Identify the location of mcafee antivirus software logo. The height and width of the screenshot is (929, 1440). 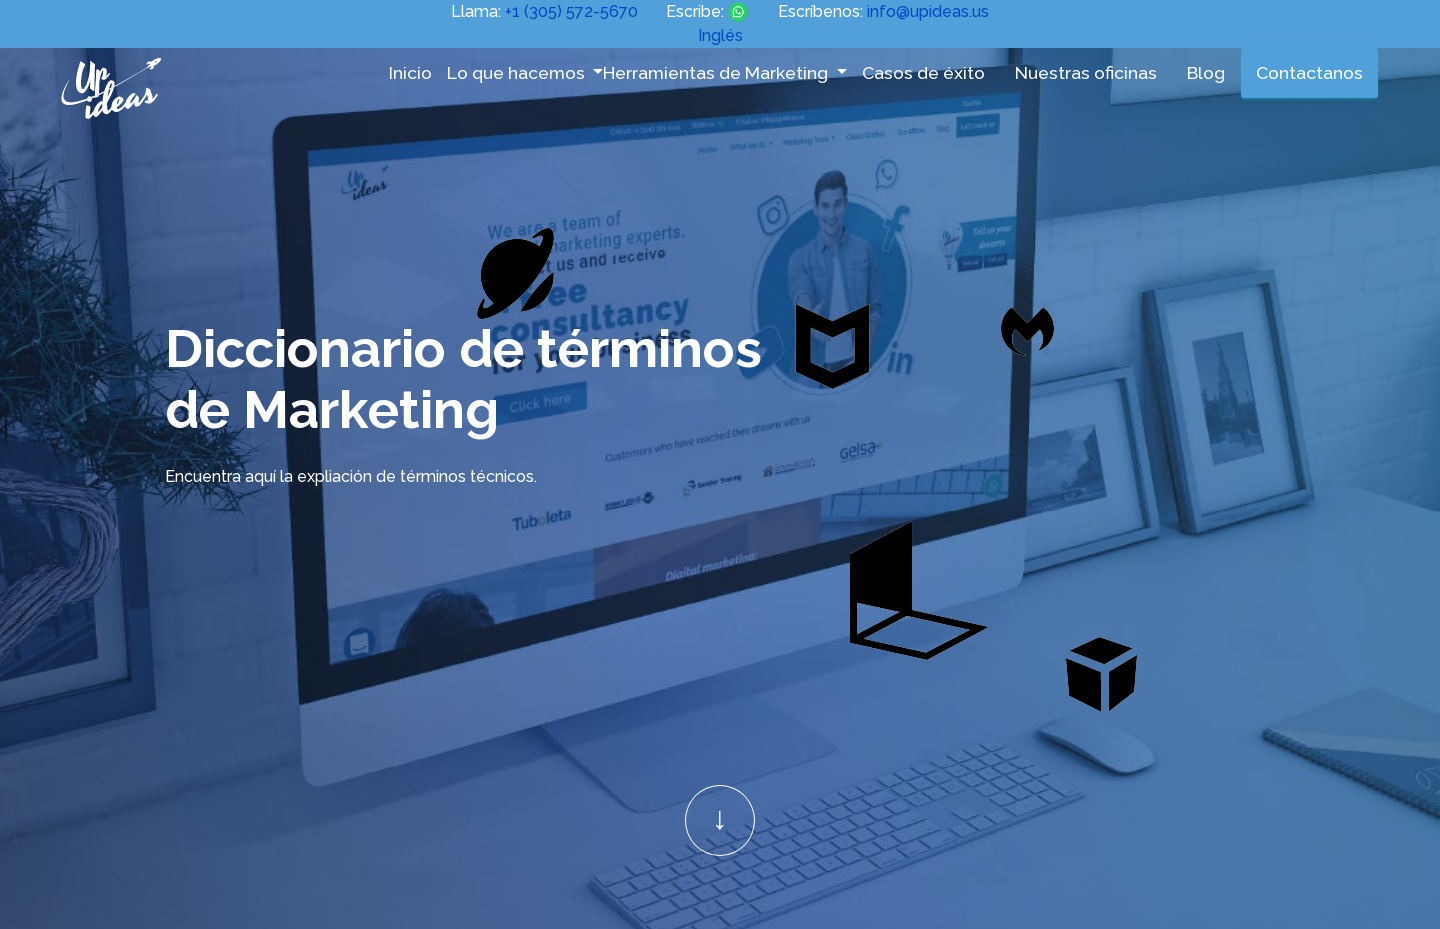
(832, 346).